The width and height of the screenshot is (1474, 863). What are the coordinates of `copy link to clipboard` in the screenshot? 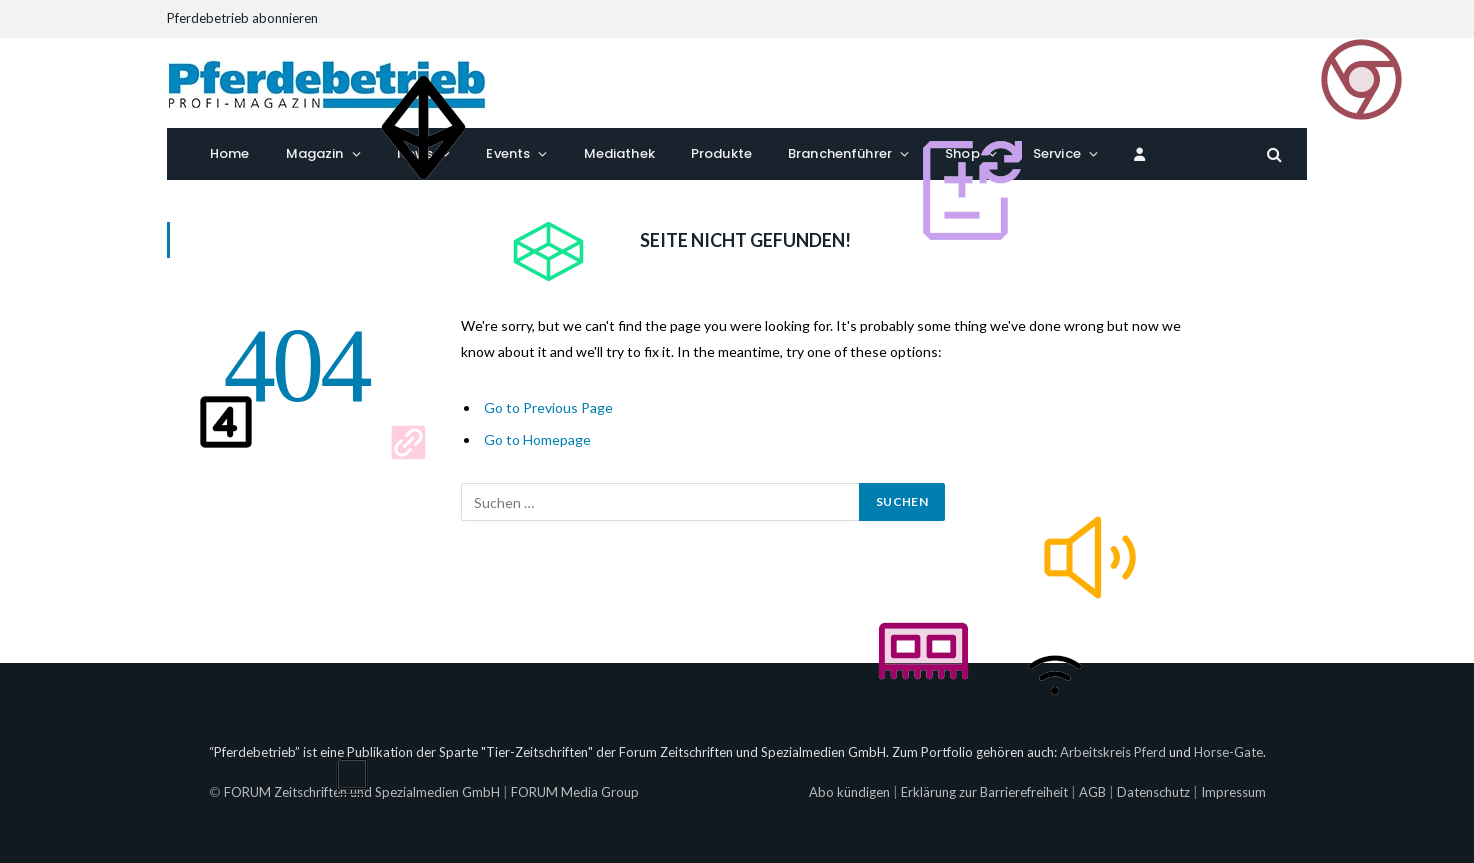 It's located at (408, 442).